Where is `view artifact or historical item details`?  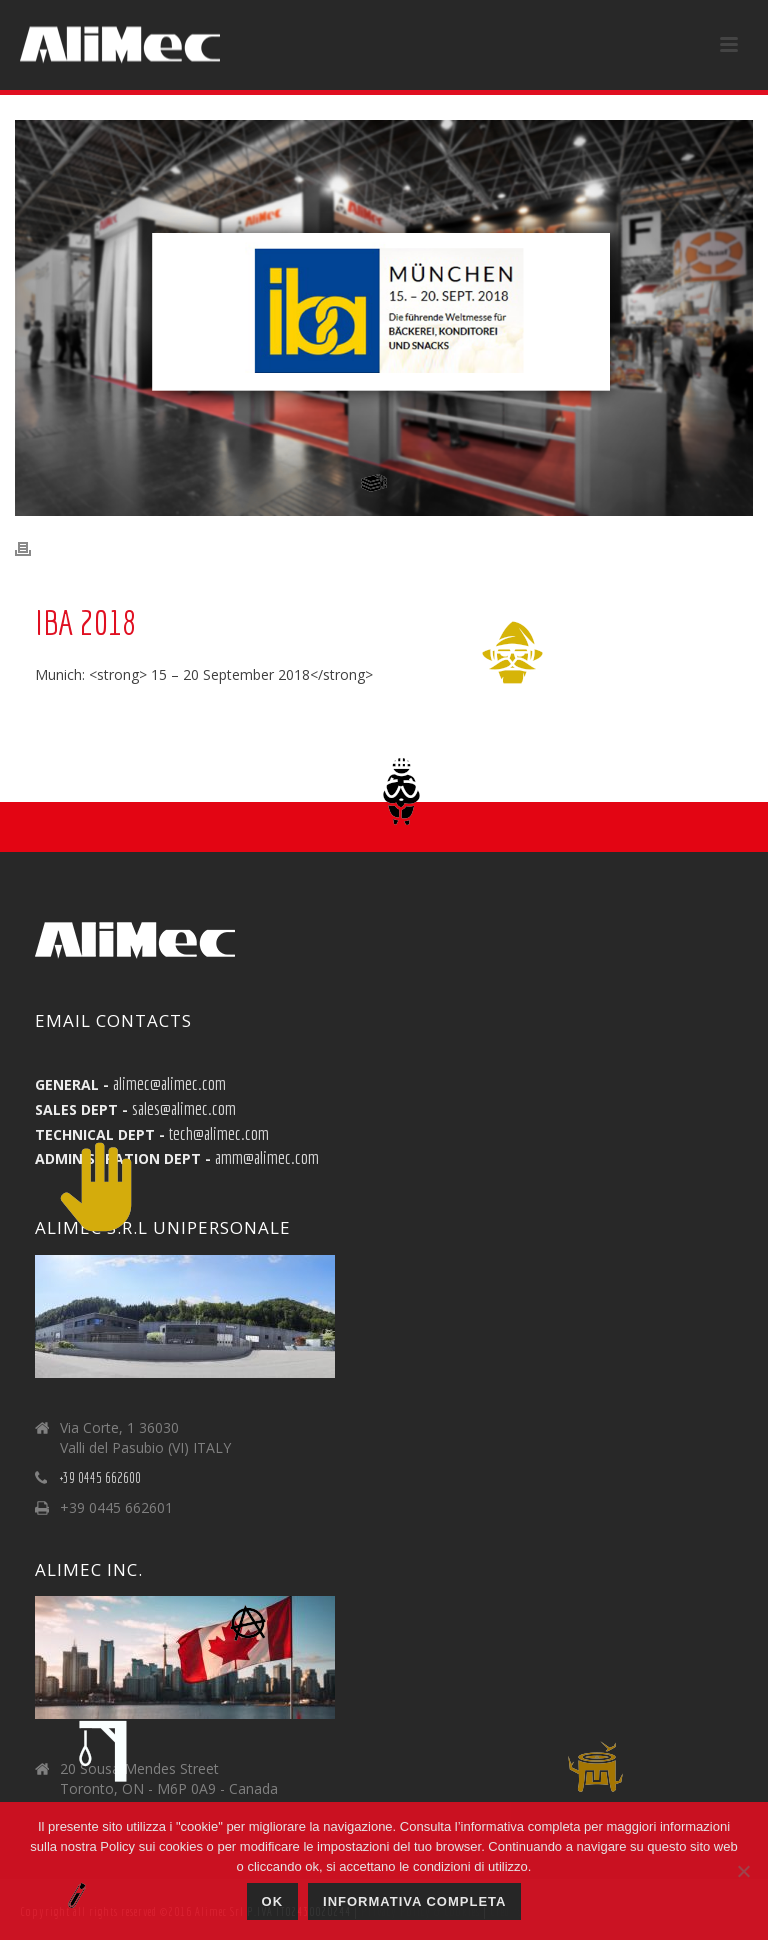 view artifact or historical item details is located at coordinates (401, 791).